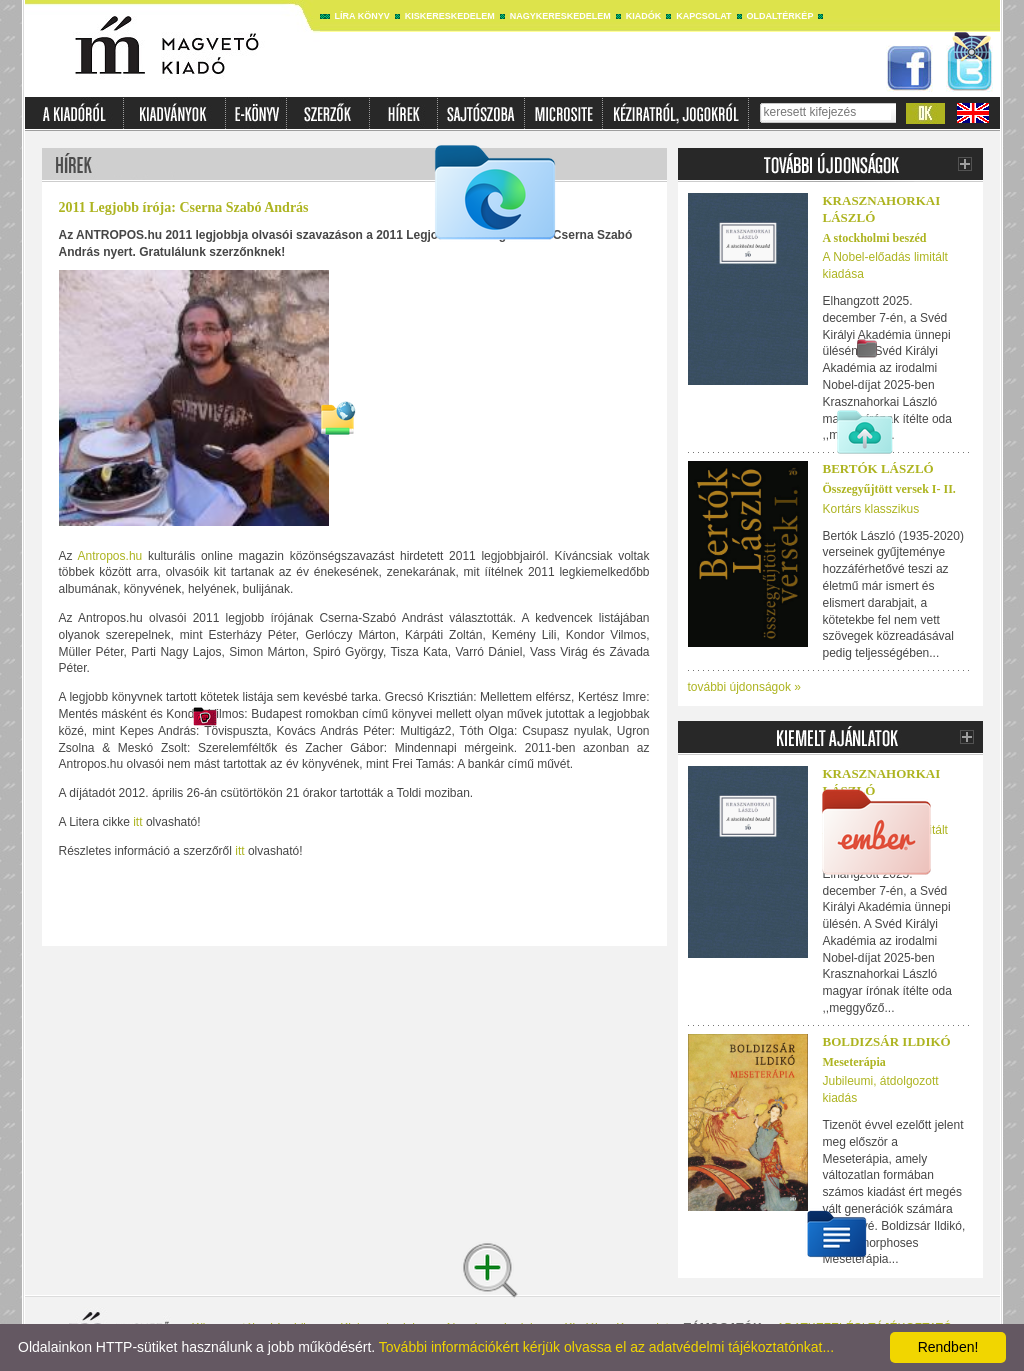  I want to click on open google docs folder, so click(836, 1235).